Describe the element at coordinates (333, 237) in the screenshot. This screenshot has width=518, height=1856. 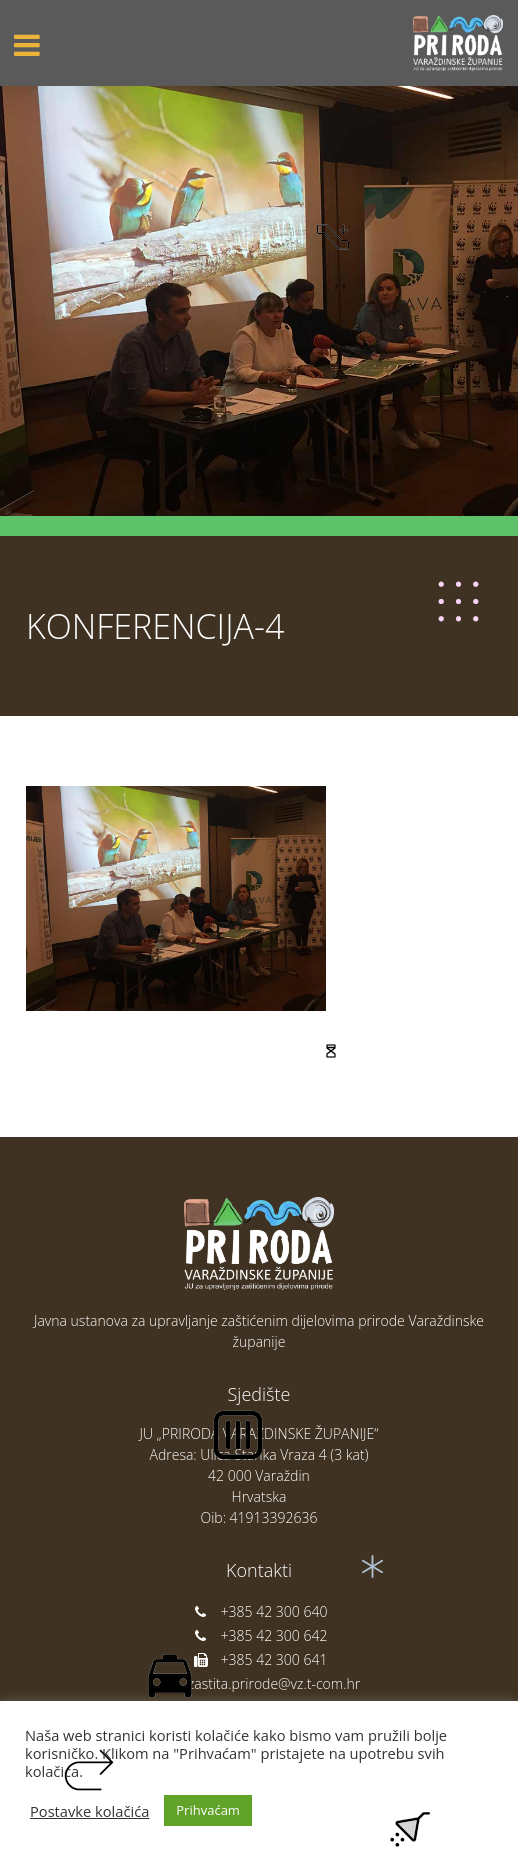
I see `indicates escalator going down` at that location.